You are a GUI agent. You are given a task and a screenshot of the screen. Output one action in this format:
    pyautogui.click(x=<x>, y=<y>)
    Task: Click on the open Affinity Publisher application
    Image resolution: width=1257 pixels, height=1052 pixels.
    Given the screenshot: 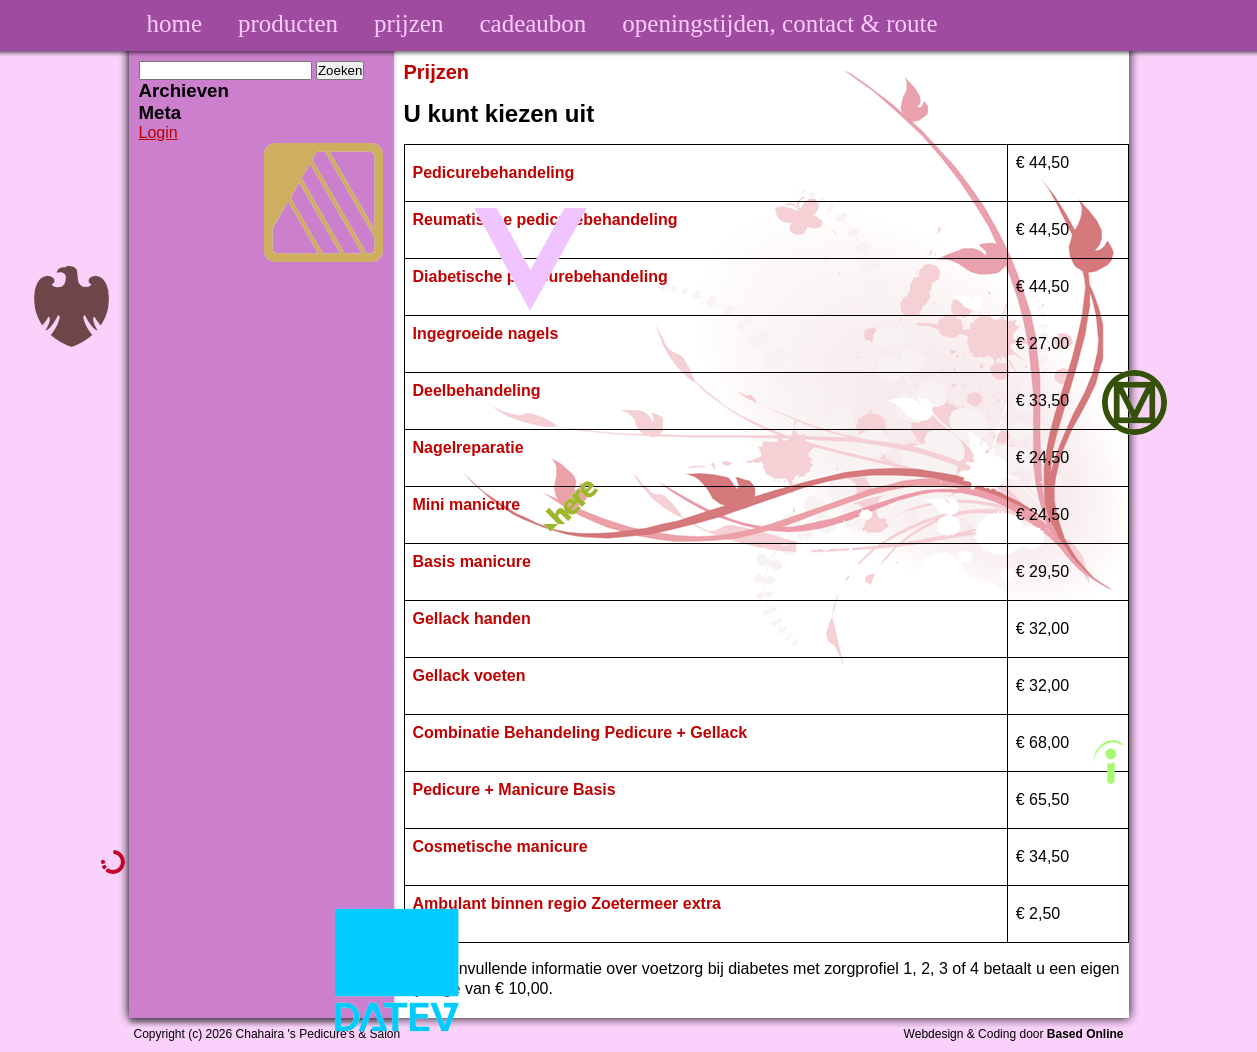 What is the action you would take?
    pyautogui.click(x=323, y=202)
    